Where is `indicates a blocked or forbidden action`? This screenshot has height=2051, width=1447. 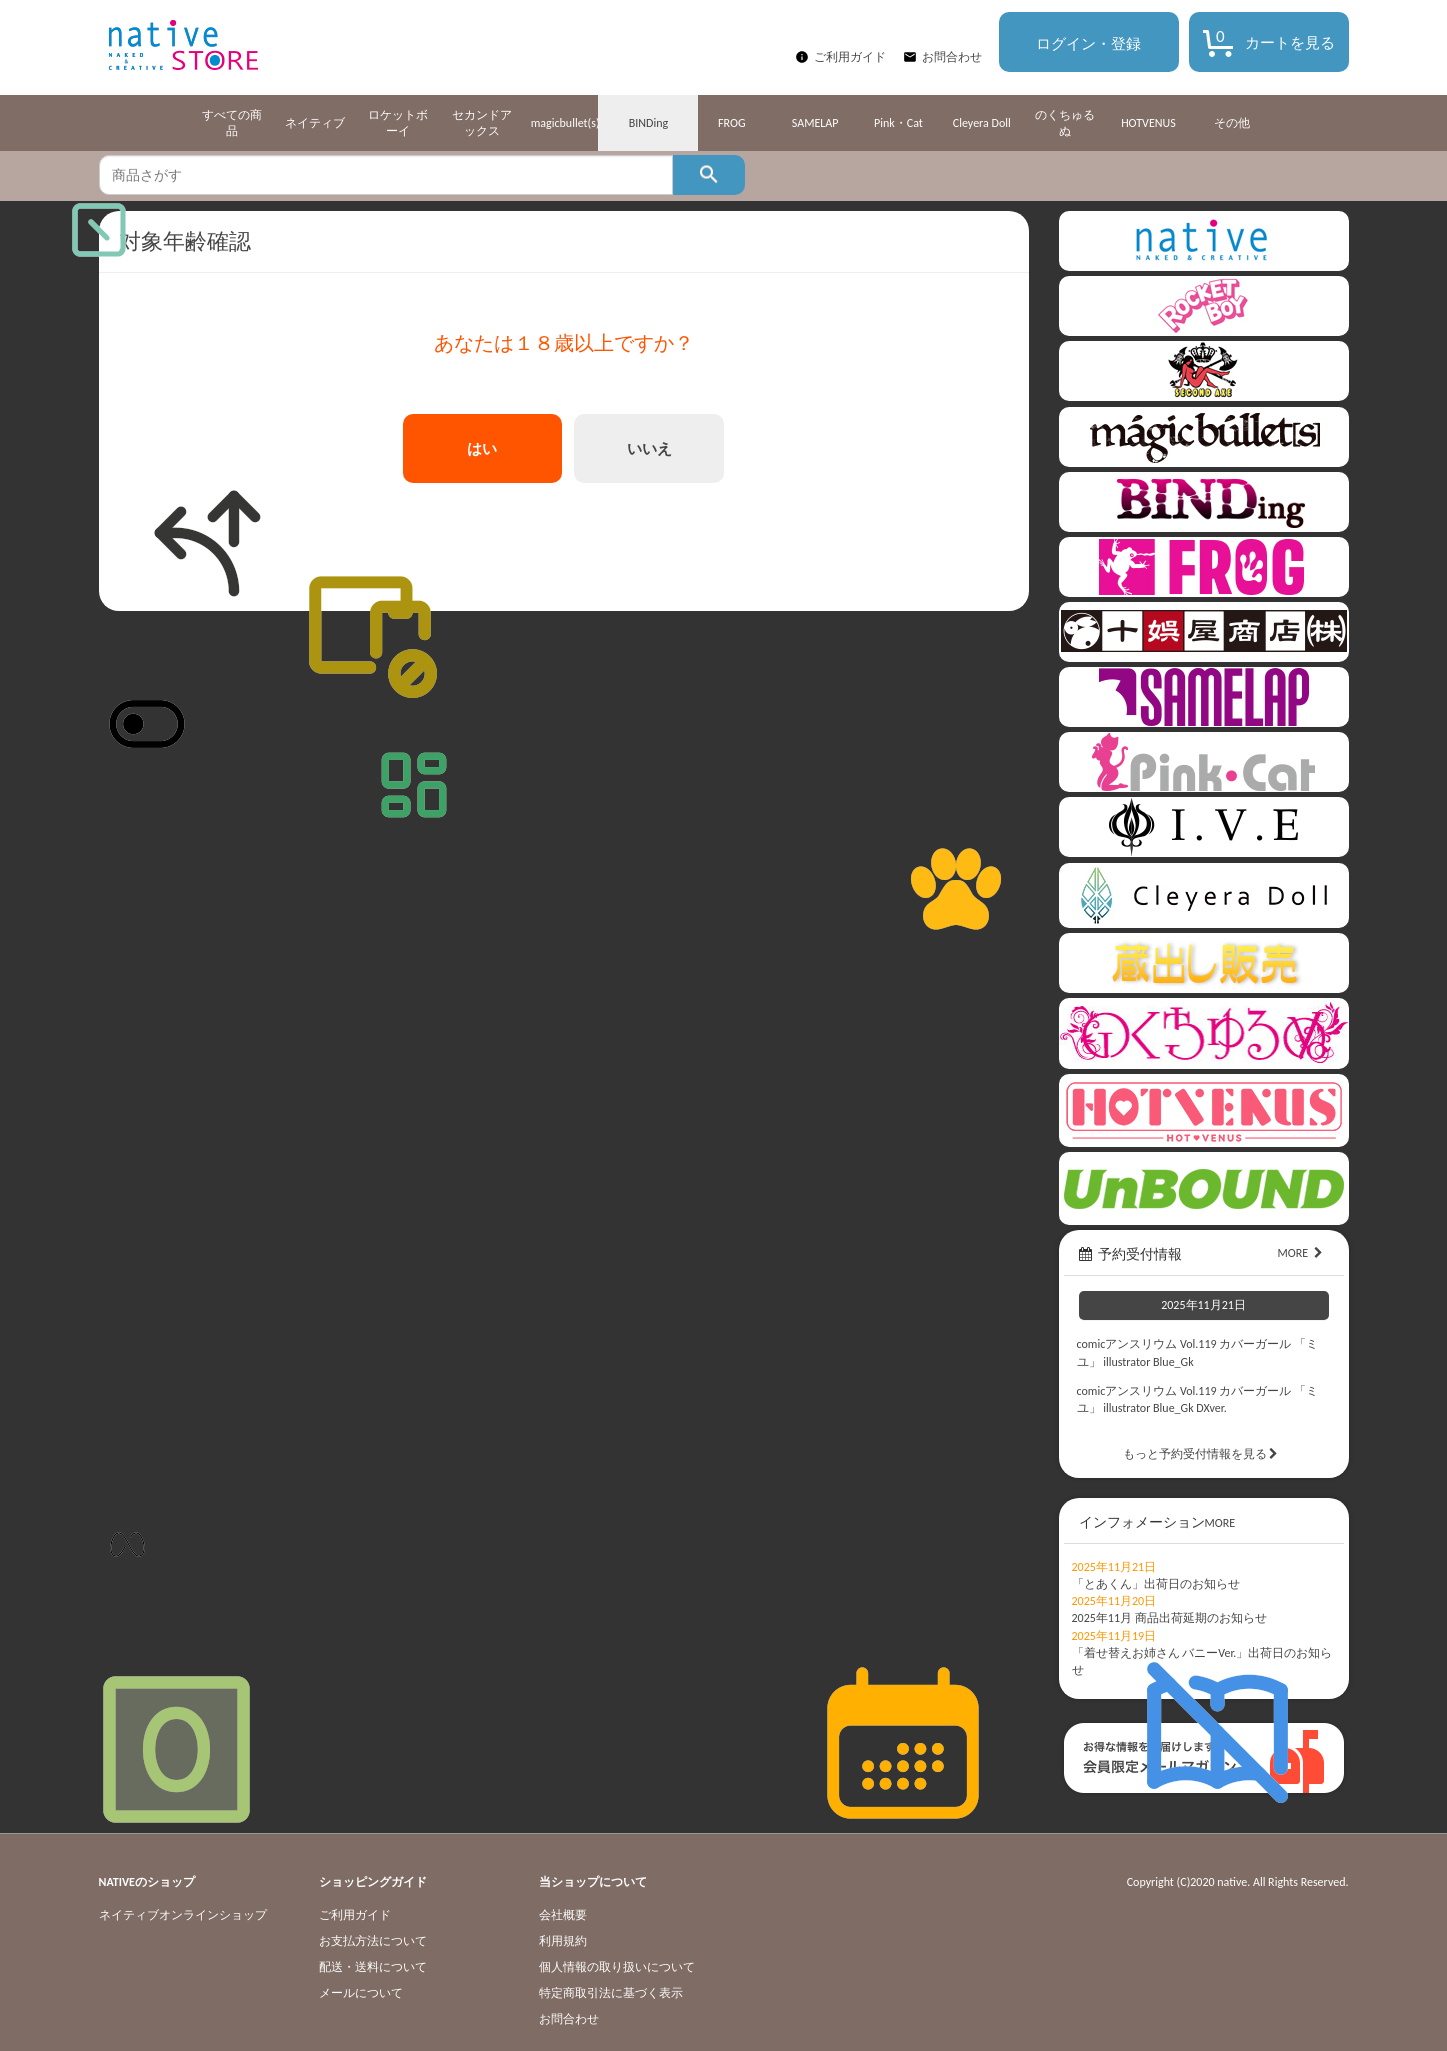
indicates a blocked or forbidden action is located at coordinates (99, 230).